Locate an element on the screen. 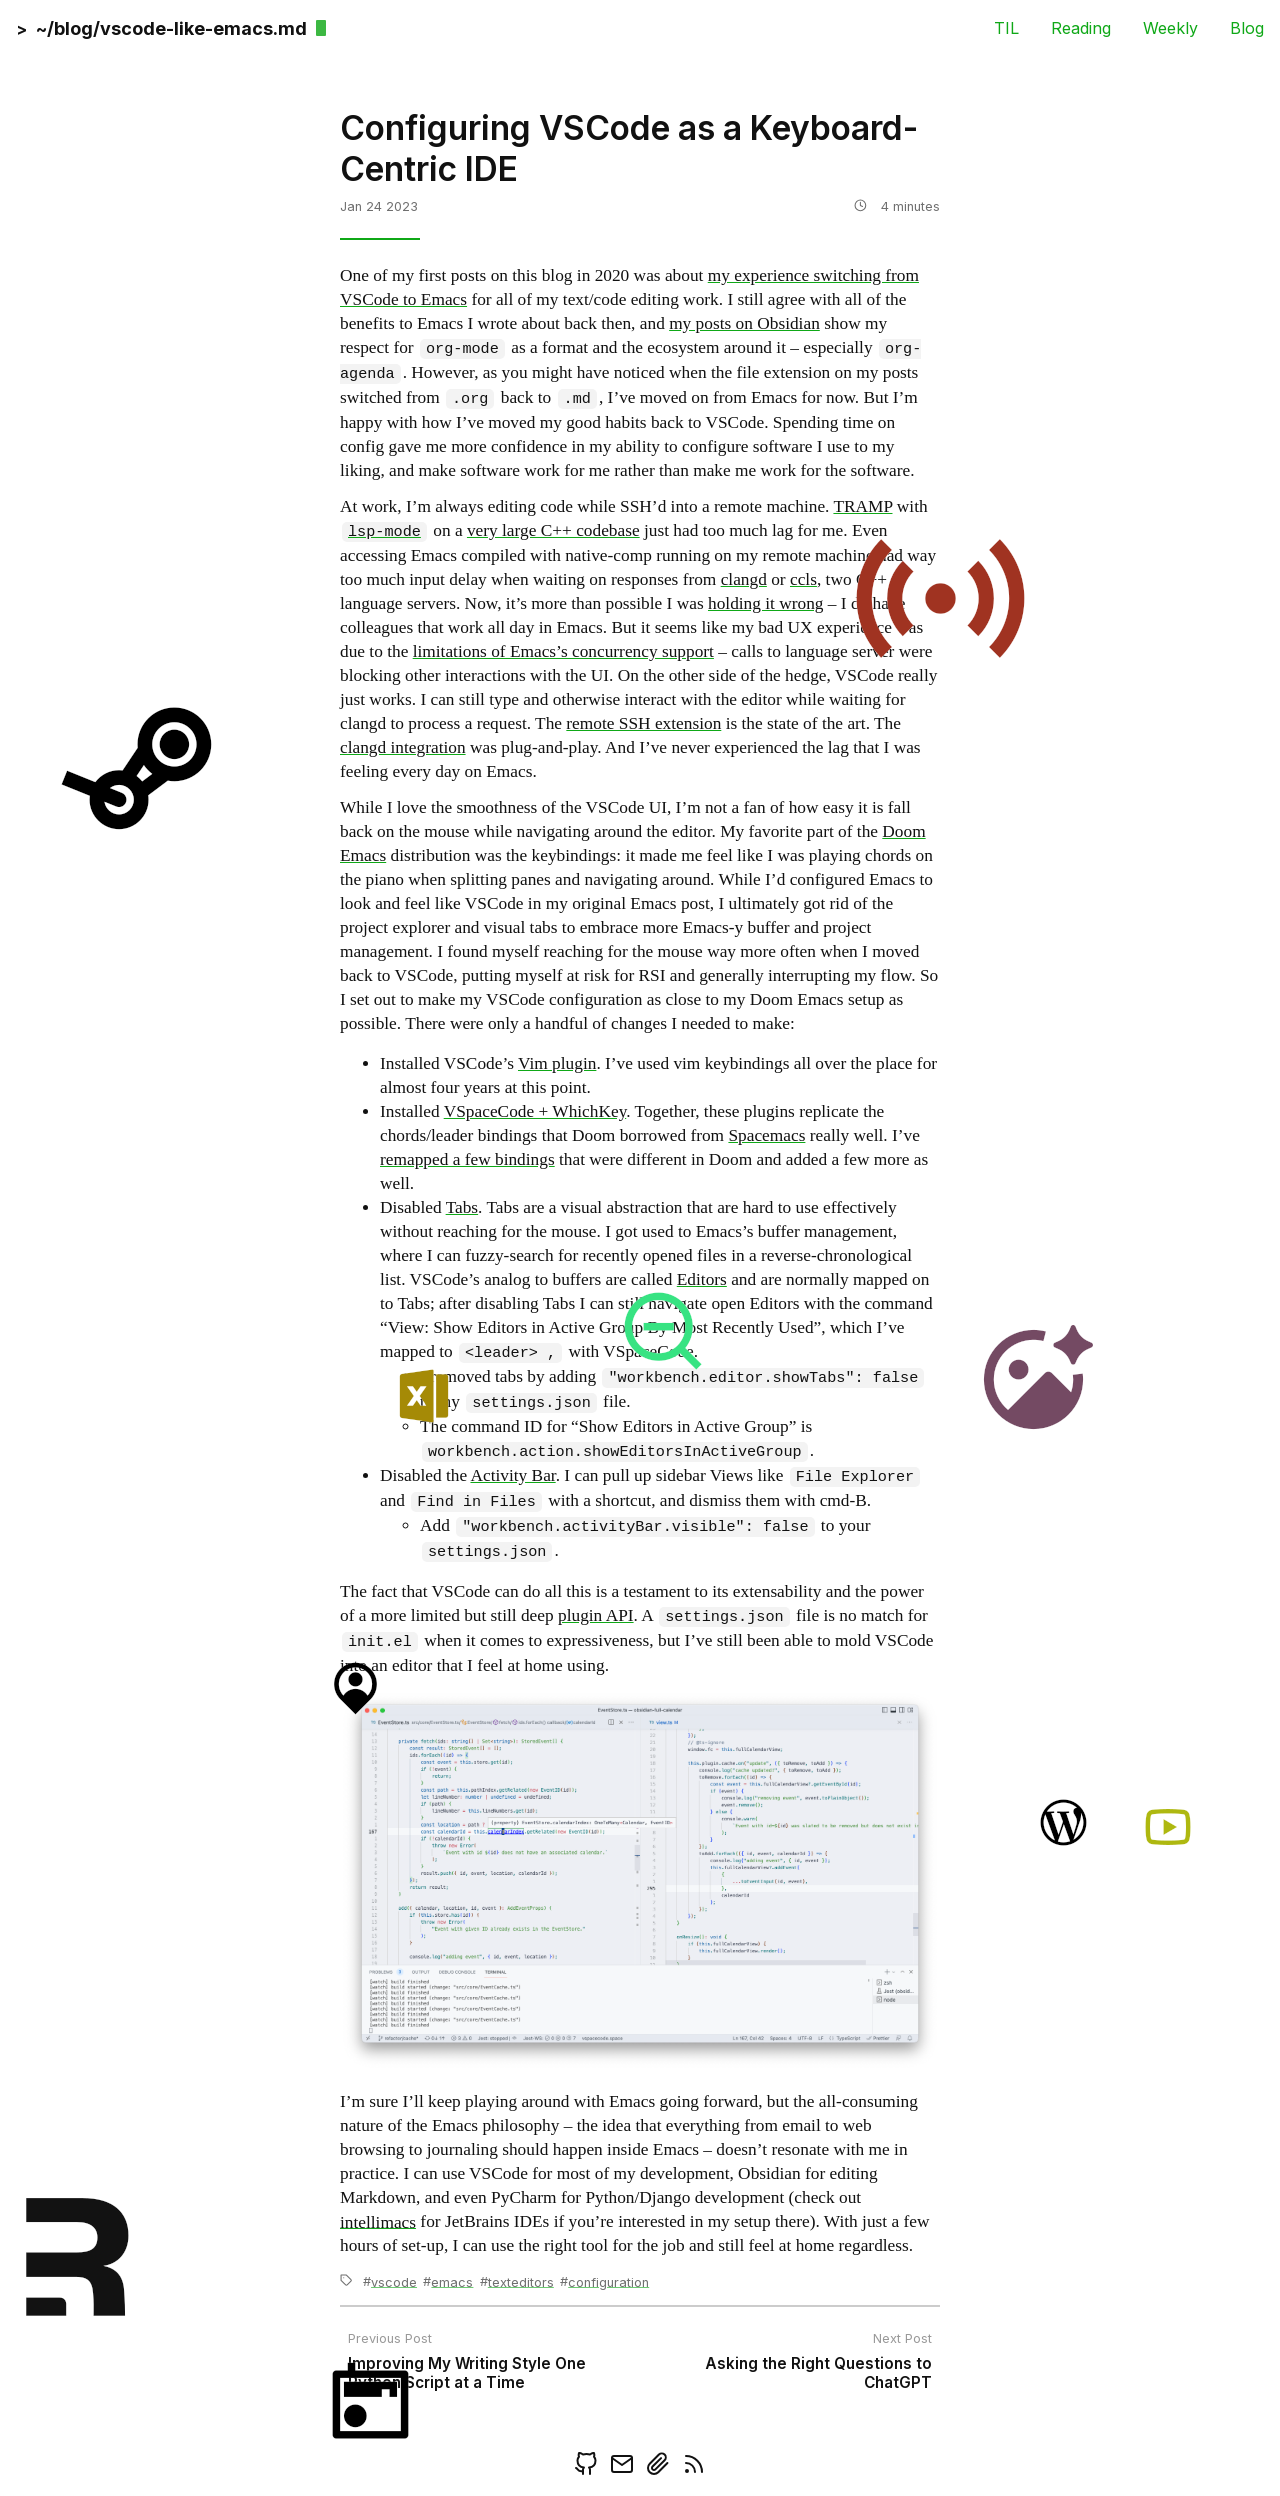 Image resolution: width=1280 pixels, height=2496 pixels. open YouTube is located at coordinates (1168, 1827).